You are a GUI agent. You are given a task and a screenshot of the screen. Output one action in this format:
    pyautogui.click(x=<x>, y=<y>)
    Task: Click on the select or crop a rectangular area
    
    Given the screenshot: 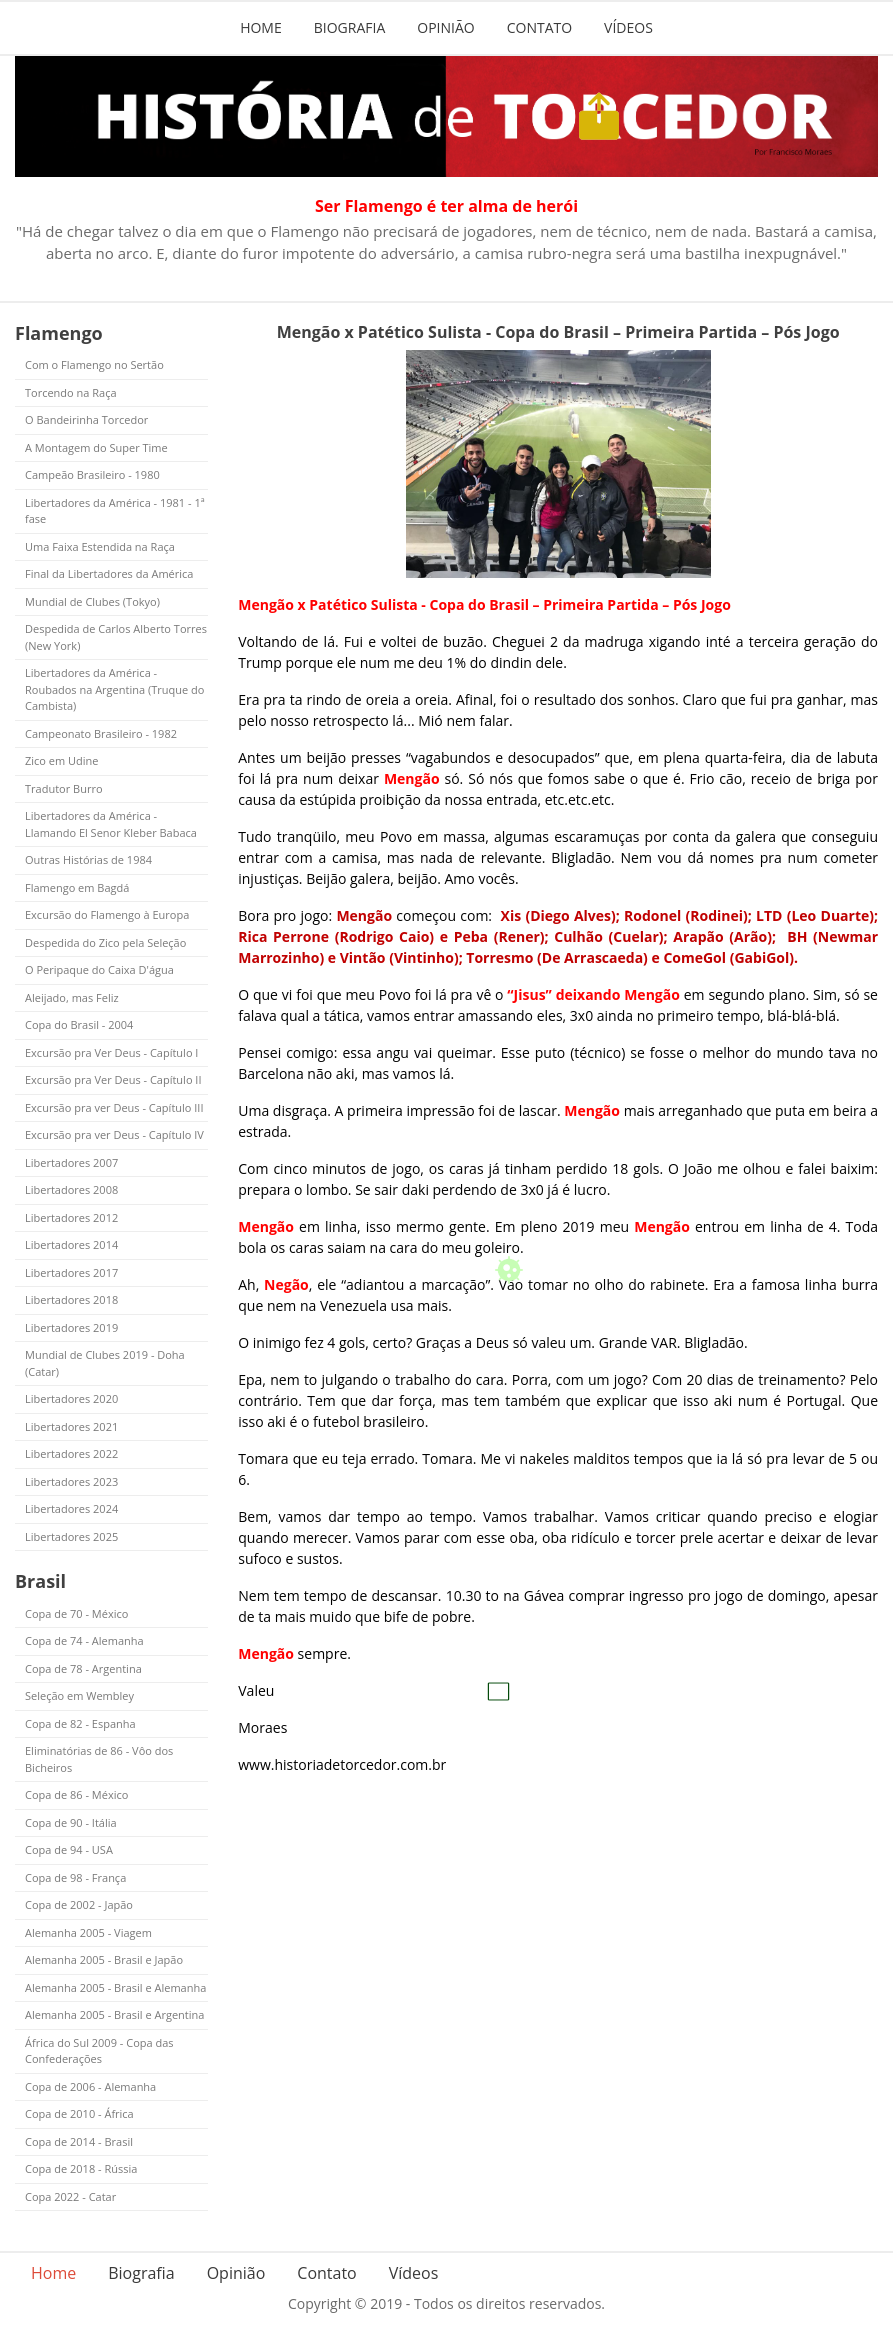 What is the action you would take?
    pyautogui.click(x=498, y=1691)
    